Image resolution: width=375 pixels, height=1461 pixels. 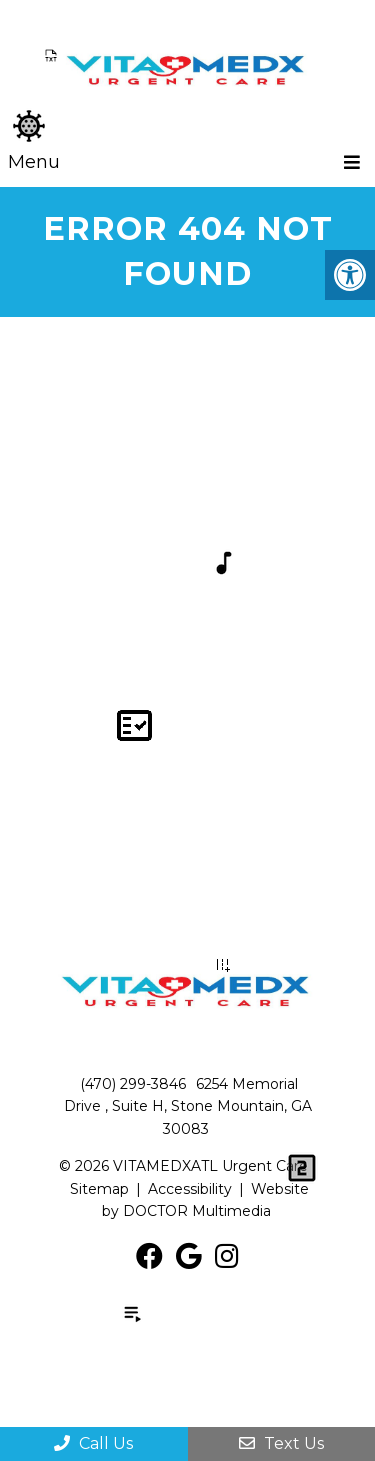 What do you see at coordinates (134, 725) in the screenshot?
I see `view checklist or task verification status` at bounding box center [134, 725].